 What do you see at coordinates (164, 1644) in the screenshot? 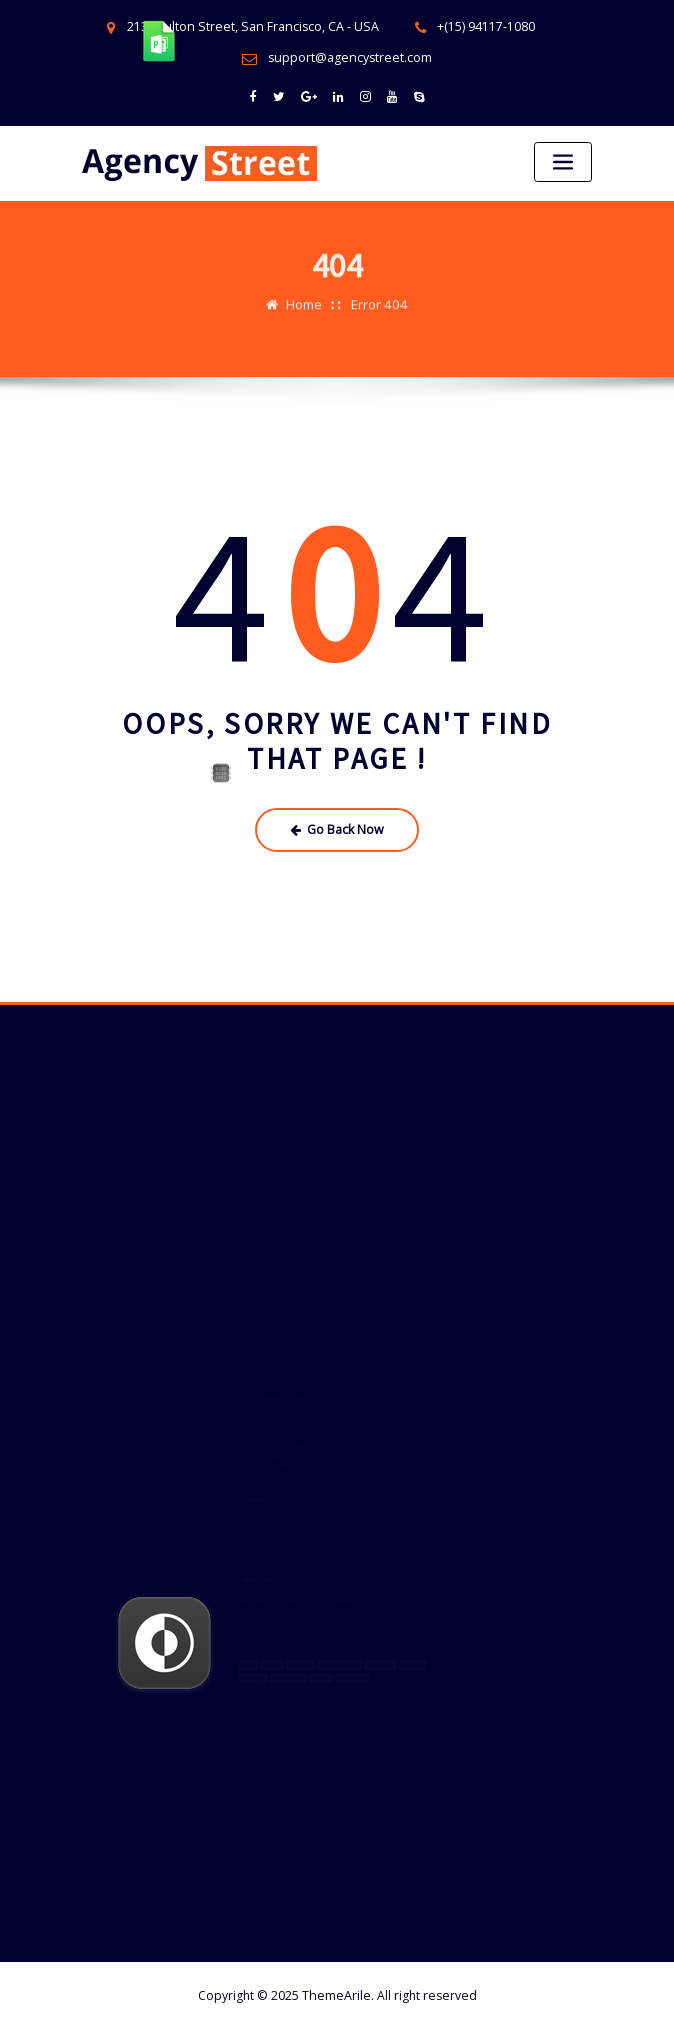
I see `access plasma desktop theme settings` at bounding box center [164, 1644].